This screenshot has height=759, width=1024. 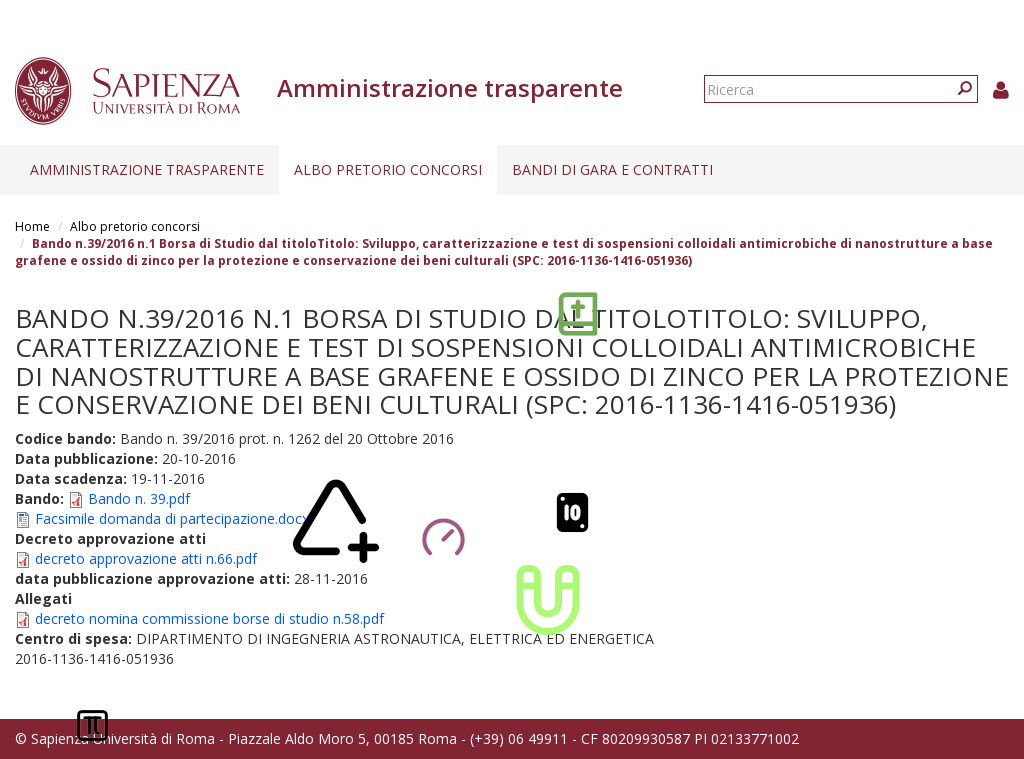 What do you see at coordinates (548, 600) in the screenshot?
I see `attract or pull related items together` at bounding box center [548, 600].